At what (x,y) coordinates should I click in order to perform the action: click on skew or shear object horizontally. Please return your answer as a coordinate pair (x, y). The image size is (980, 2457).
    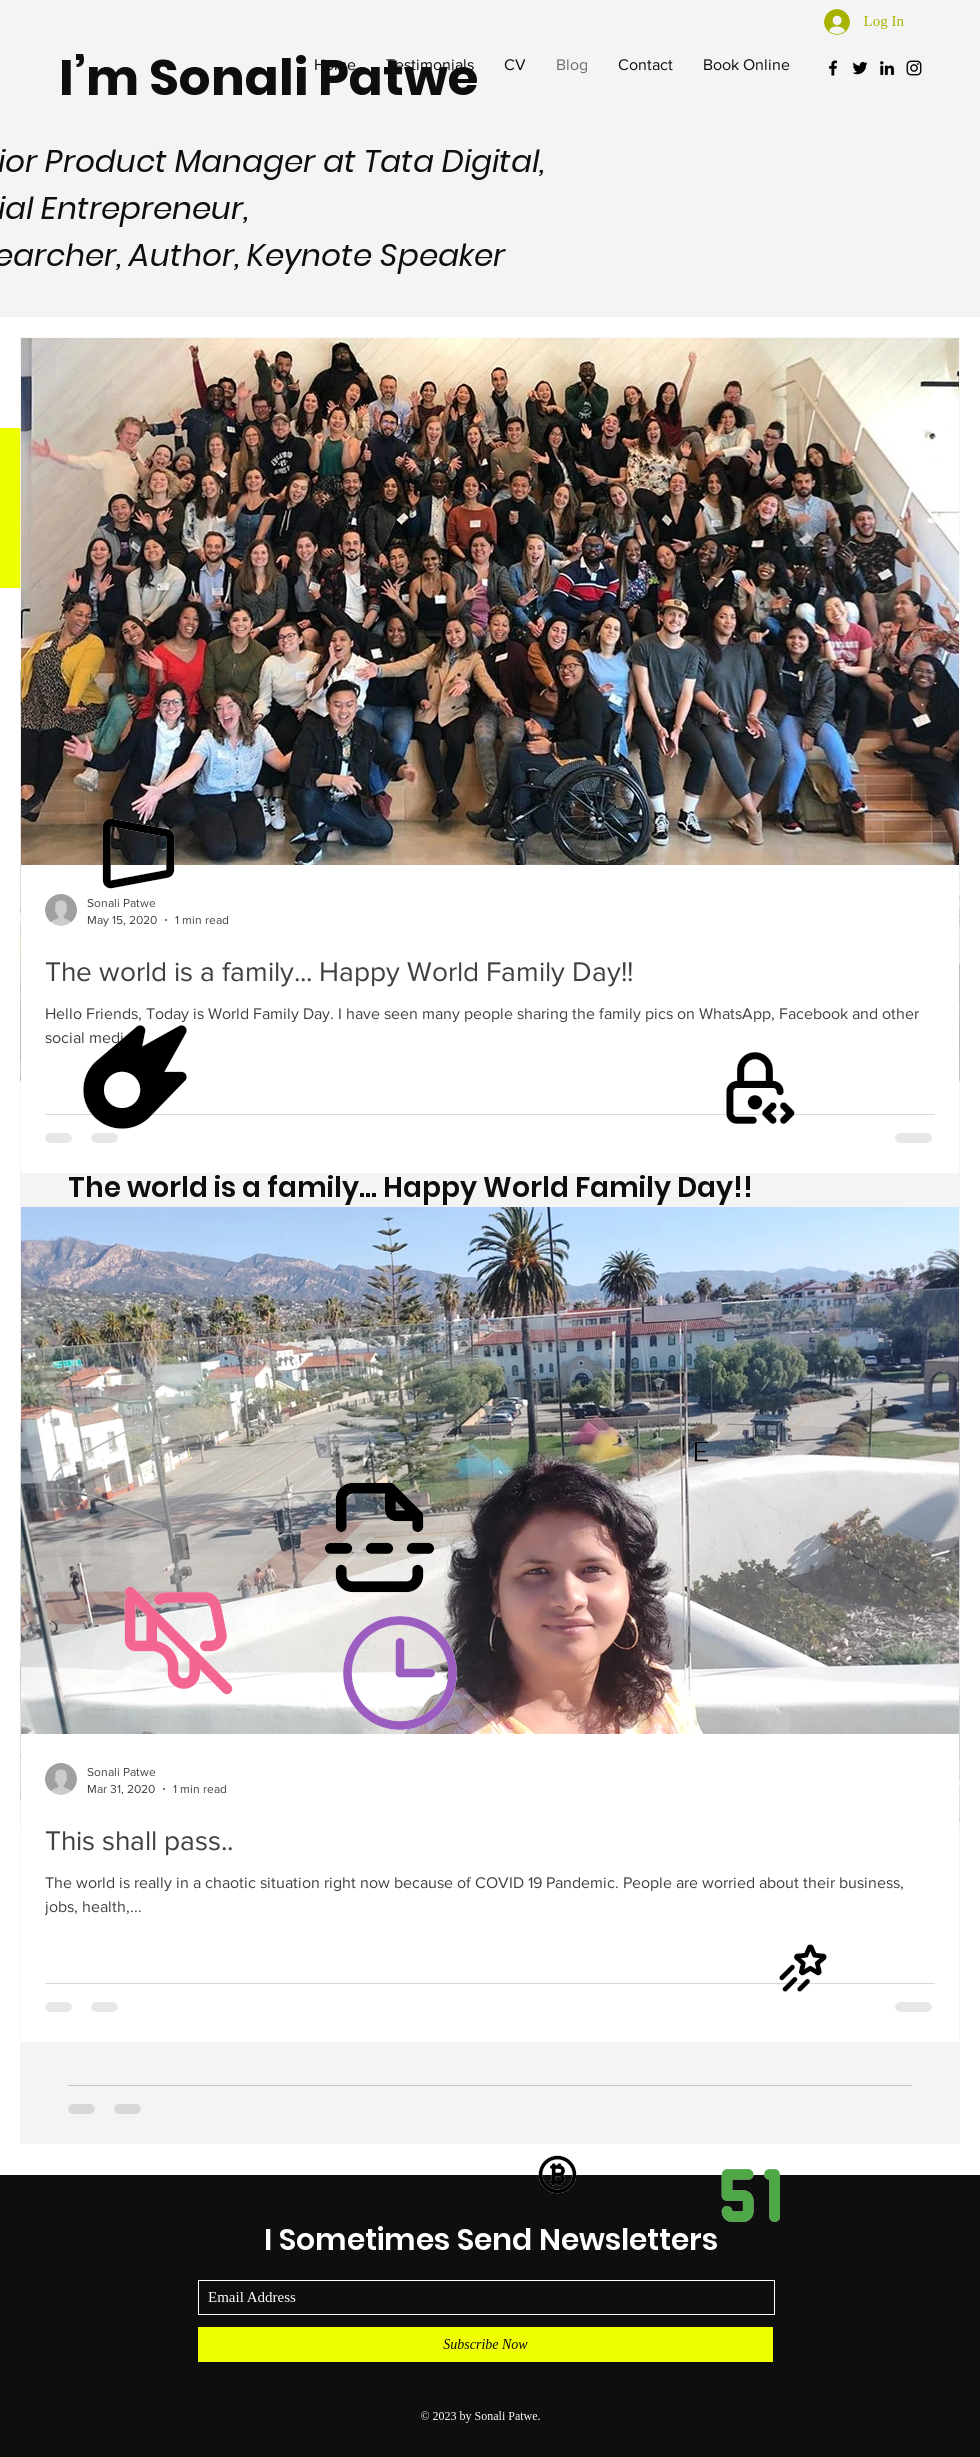
    Looking at the image, I should click on (138, 853).